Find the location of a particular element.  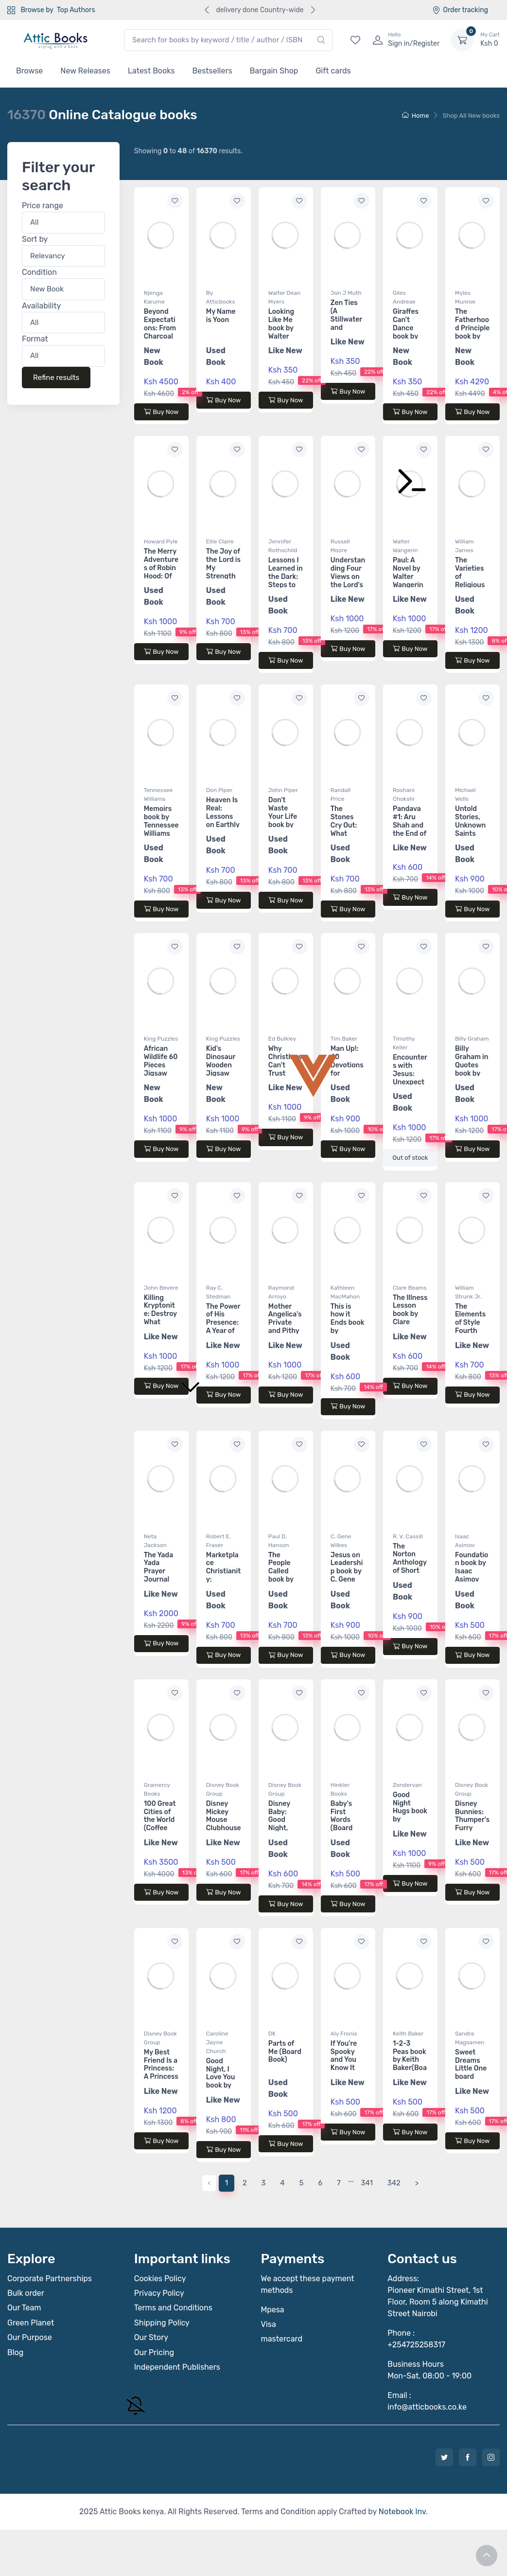

expand a dropdown menu or collapsible section is located at coordinates (190, 1387).